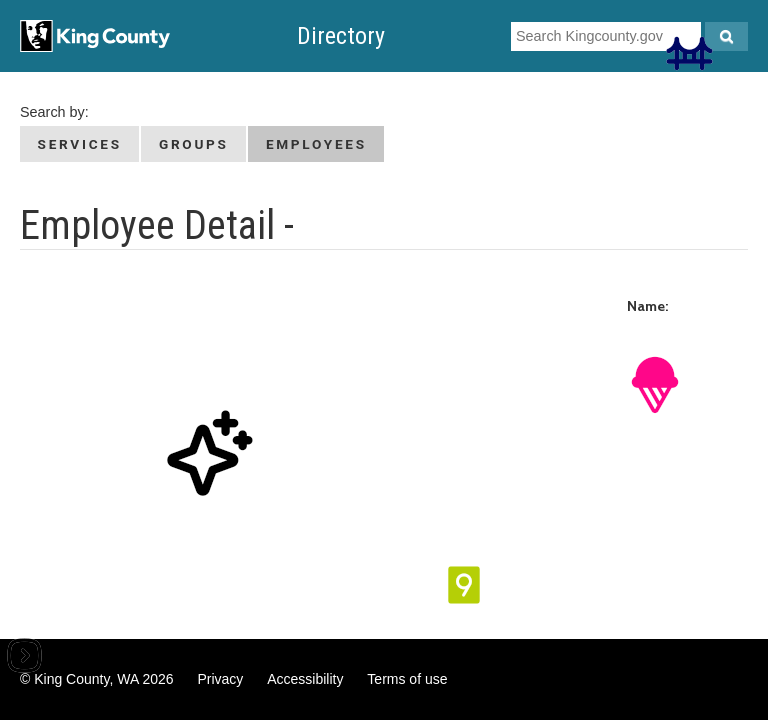  Describe the element at coordinates (24, 655) in the screenshot. I see `navigate to the next item or page` at that location.